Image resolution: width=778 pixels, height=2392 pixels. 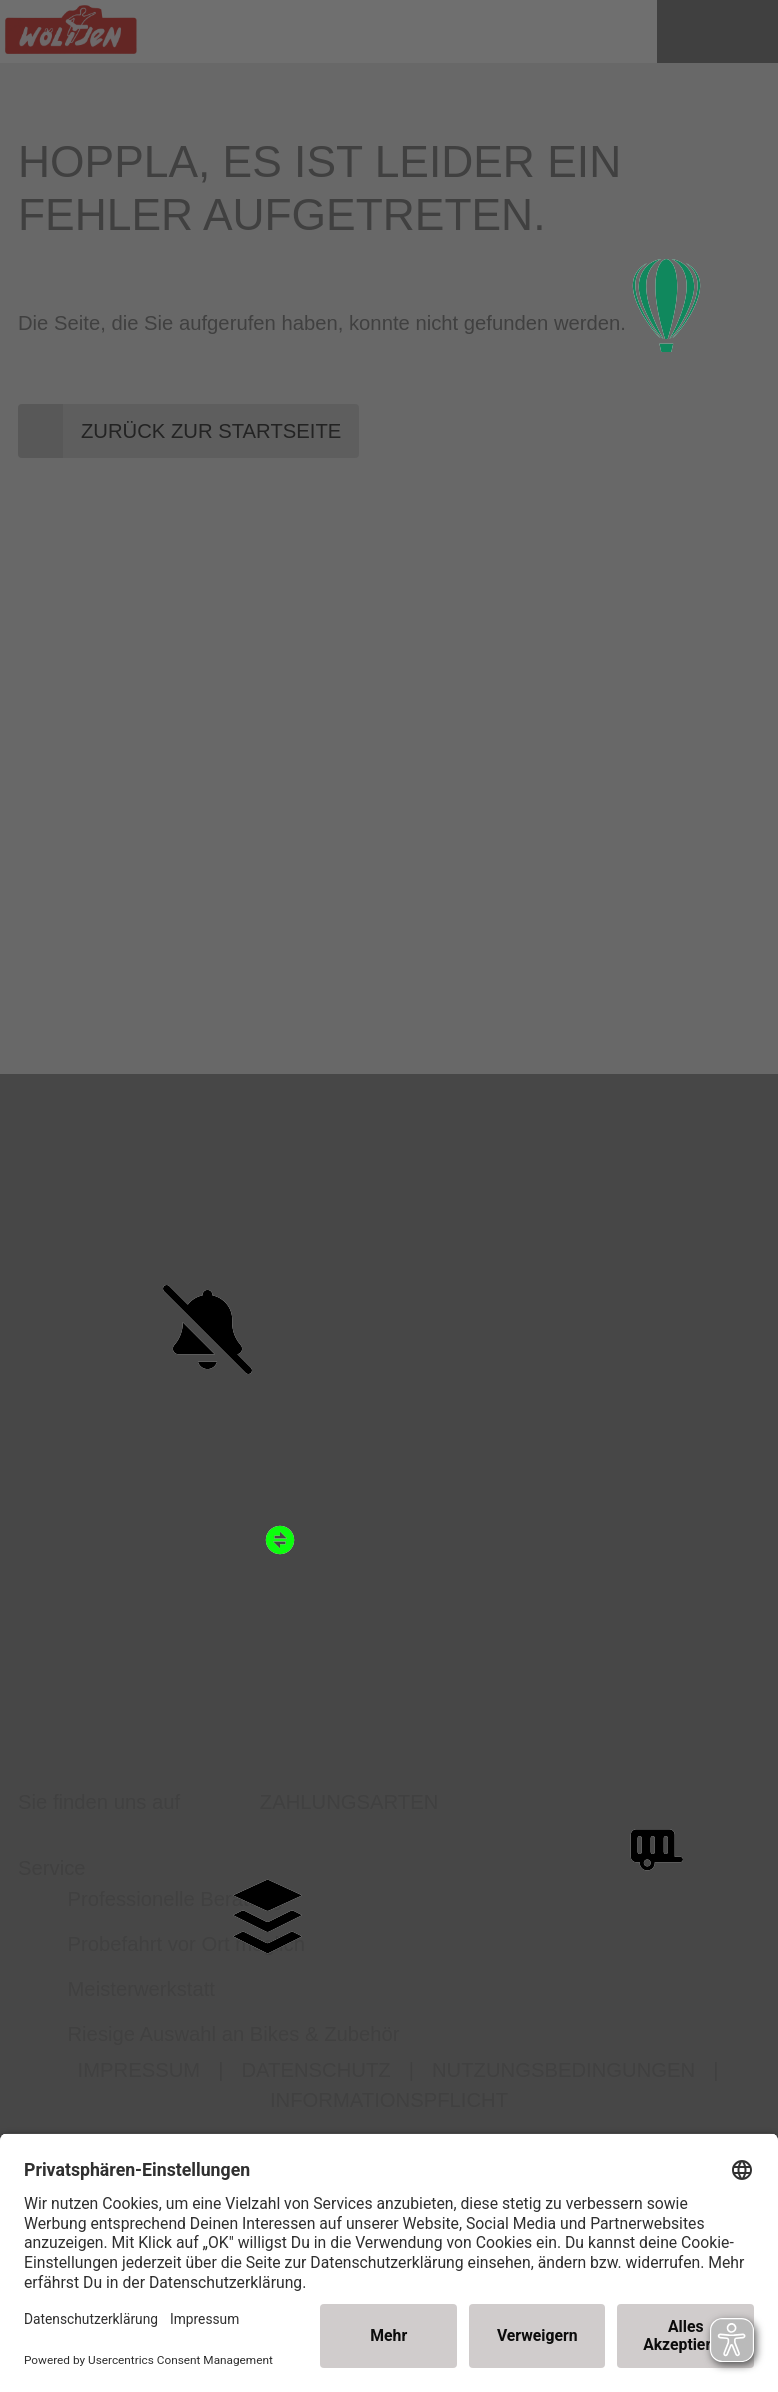 I want to click on view trailer or towing equipment options, so click(x=655, y=1848).